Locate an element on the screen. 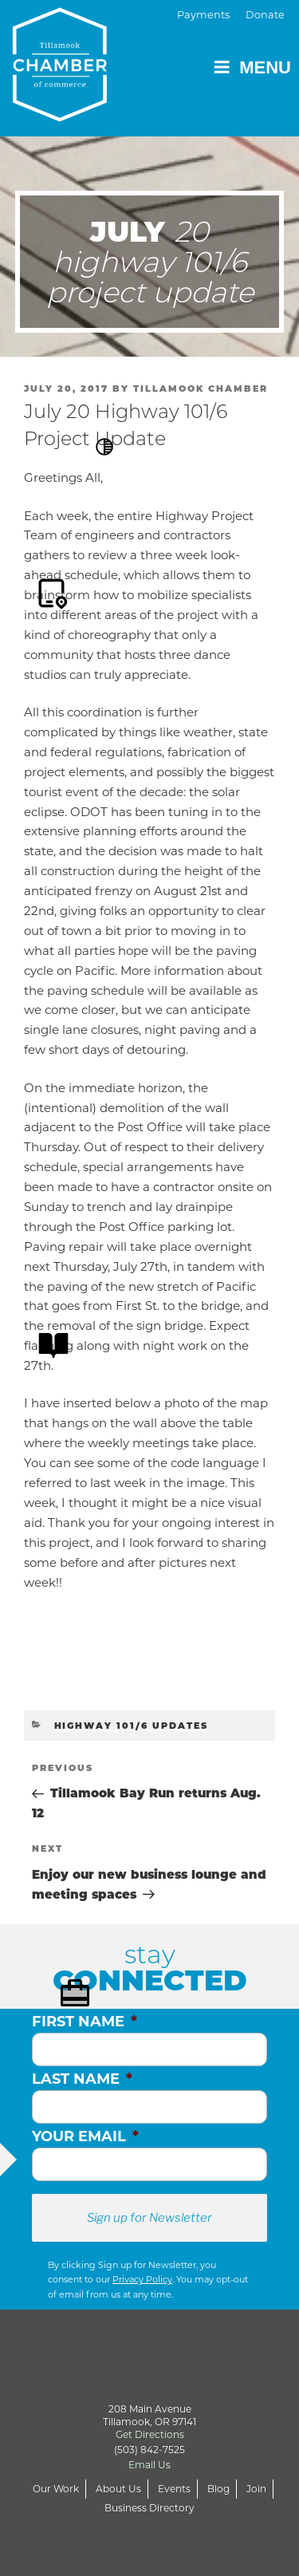  open reading mode or e-reader is located at coordinates (53, 1343).